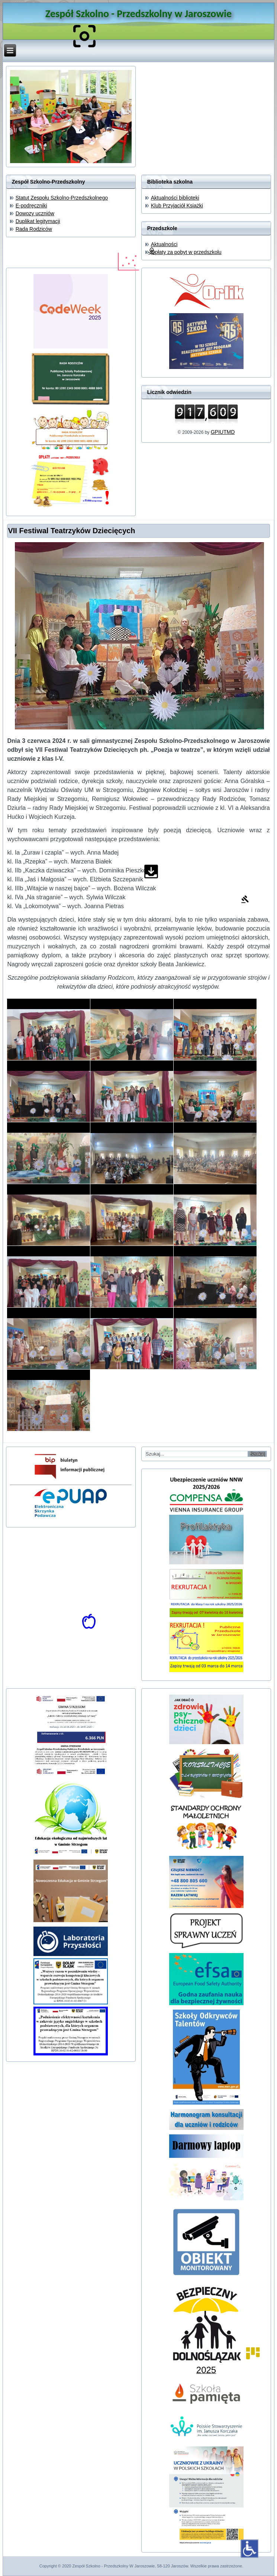  What do you see at coordinates (198, 2064) in the screenshot?
I see `indicates hazardous or dangerous content warning` at bounding box center [198, 2064].